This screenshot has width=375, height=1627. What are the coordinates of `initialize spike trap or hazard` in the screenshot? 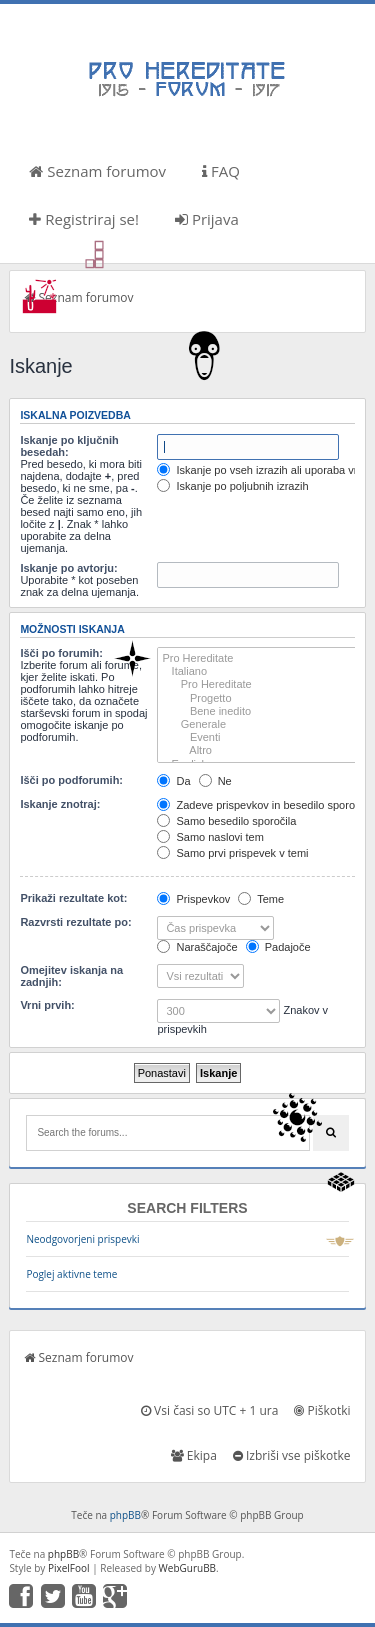 It's located at (132, 658).